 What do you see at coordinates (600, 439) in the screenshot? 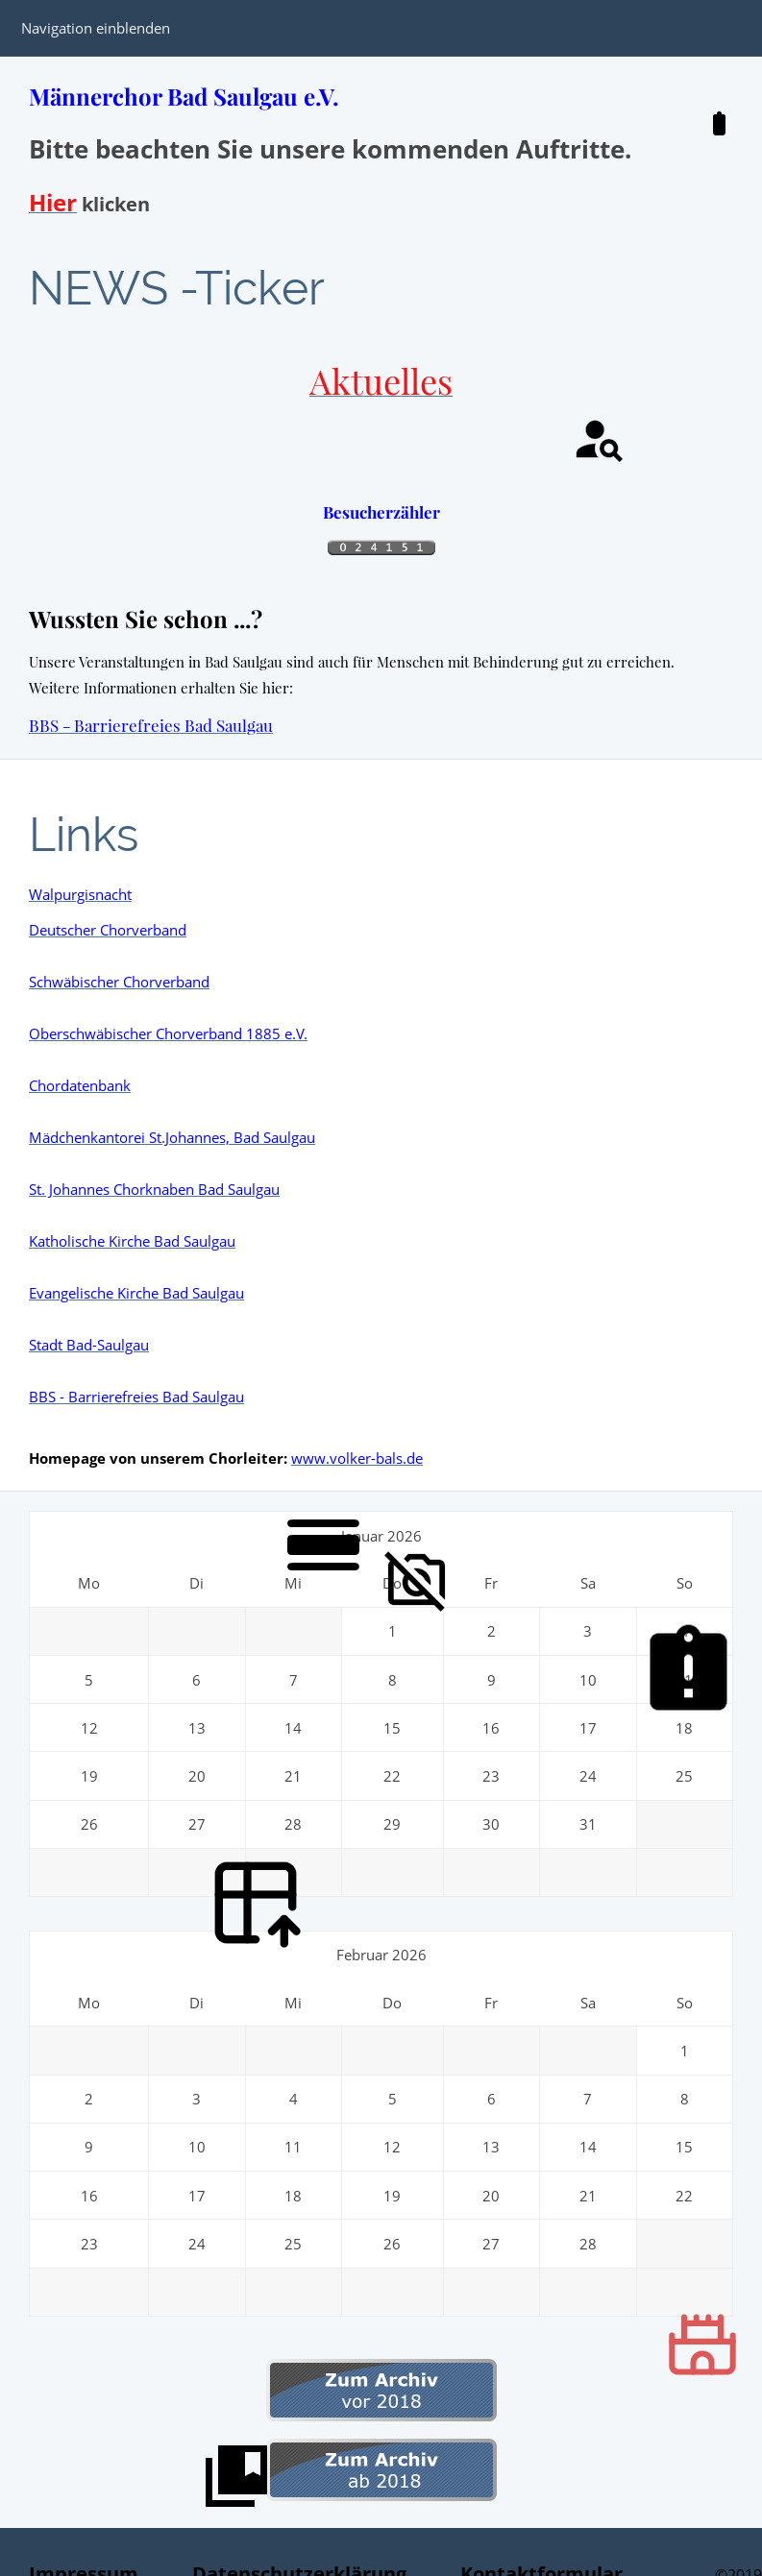
I see `search for a user or contact` at bounding box center [600, 439].